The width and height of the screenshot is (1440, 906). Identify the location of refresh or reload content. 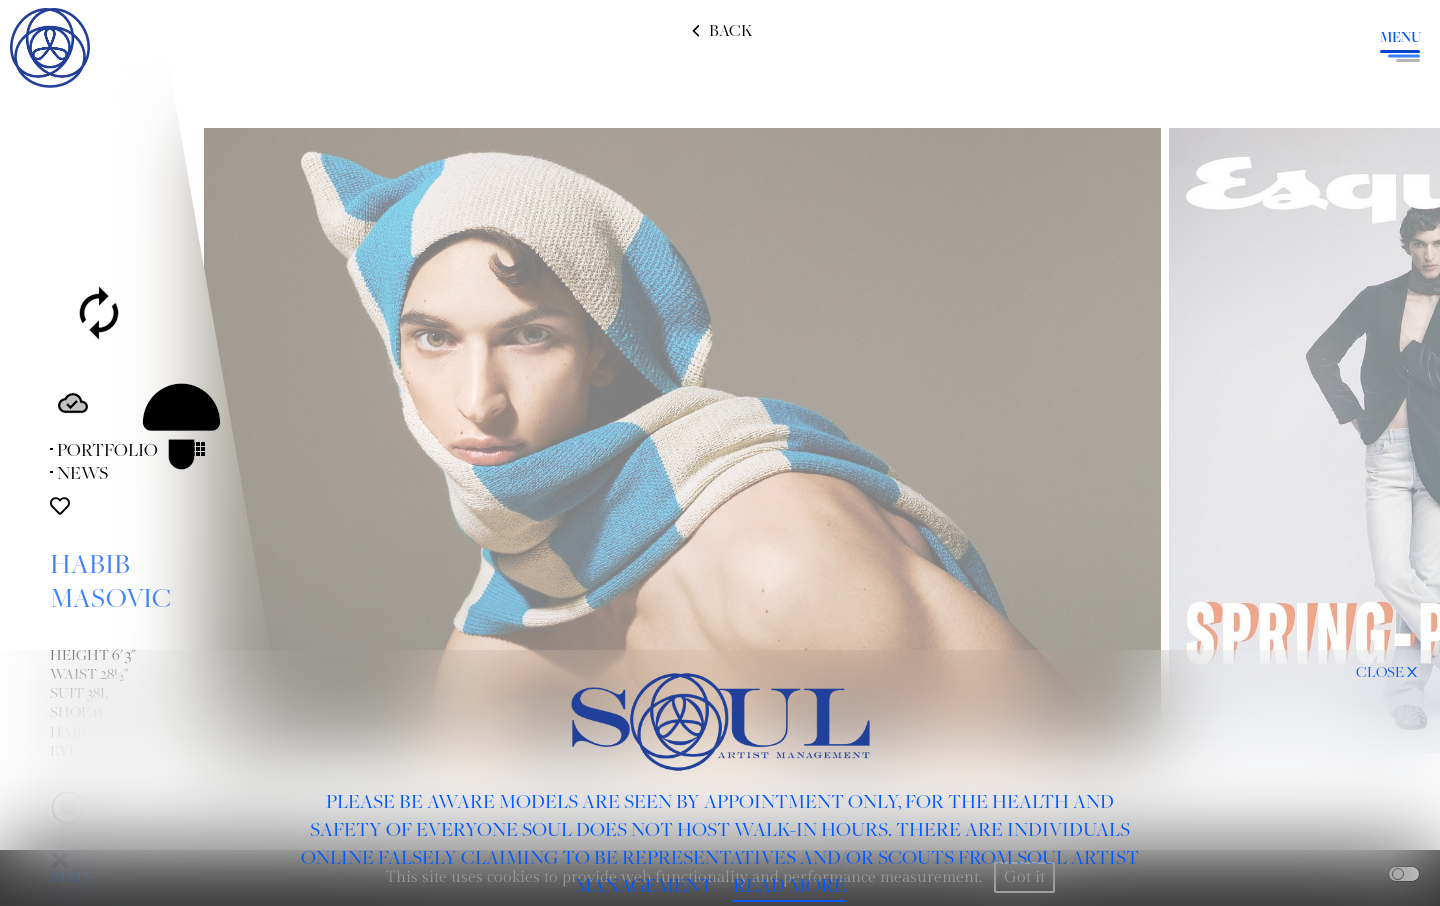
(99, 313).